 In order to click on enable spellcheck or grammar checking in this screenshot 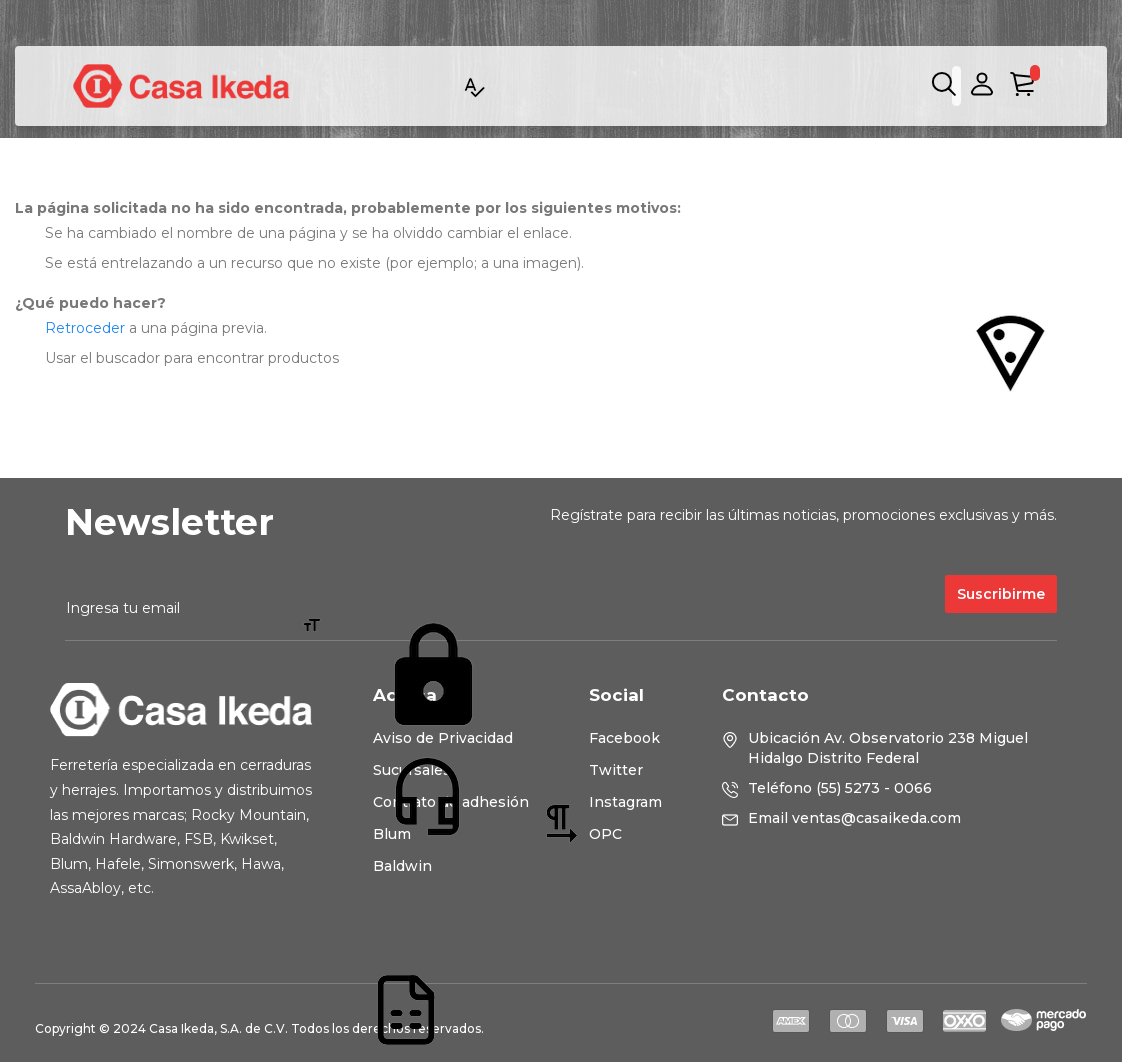, I will do `click(474, 87)`.